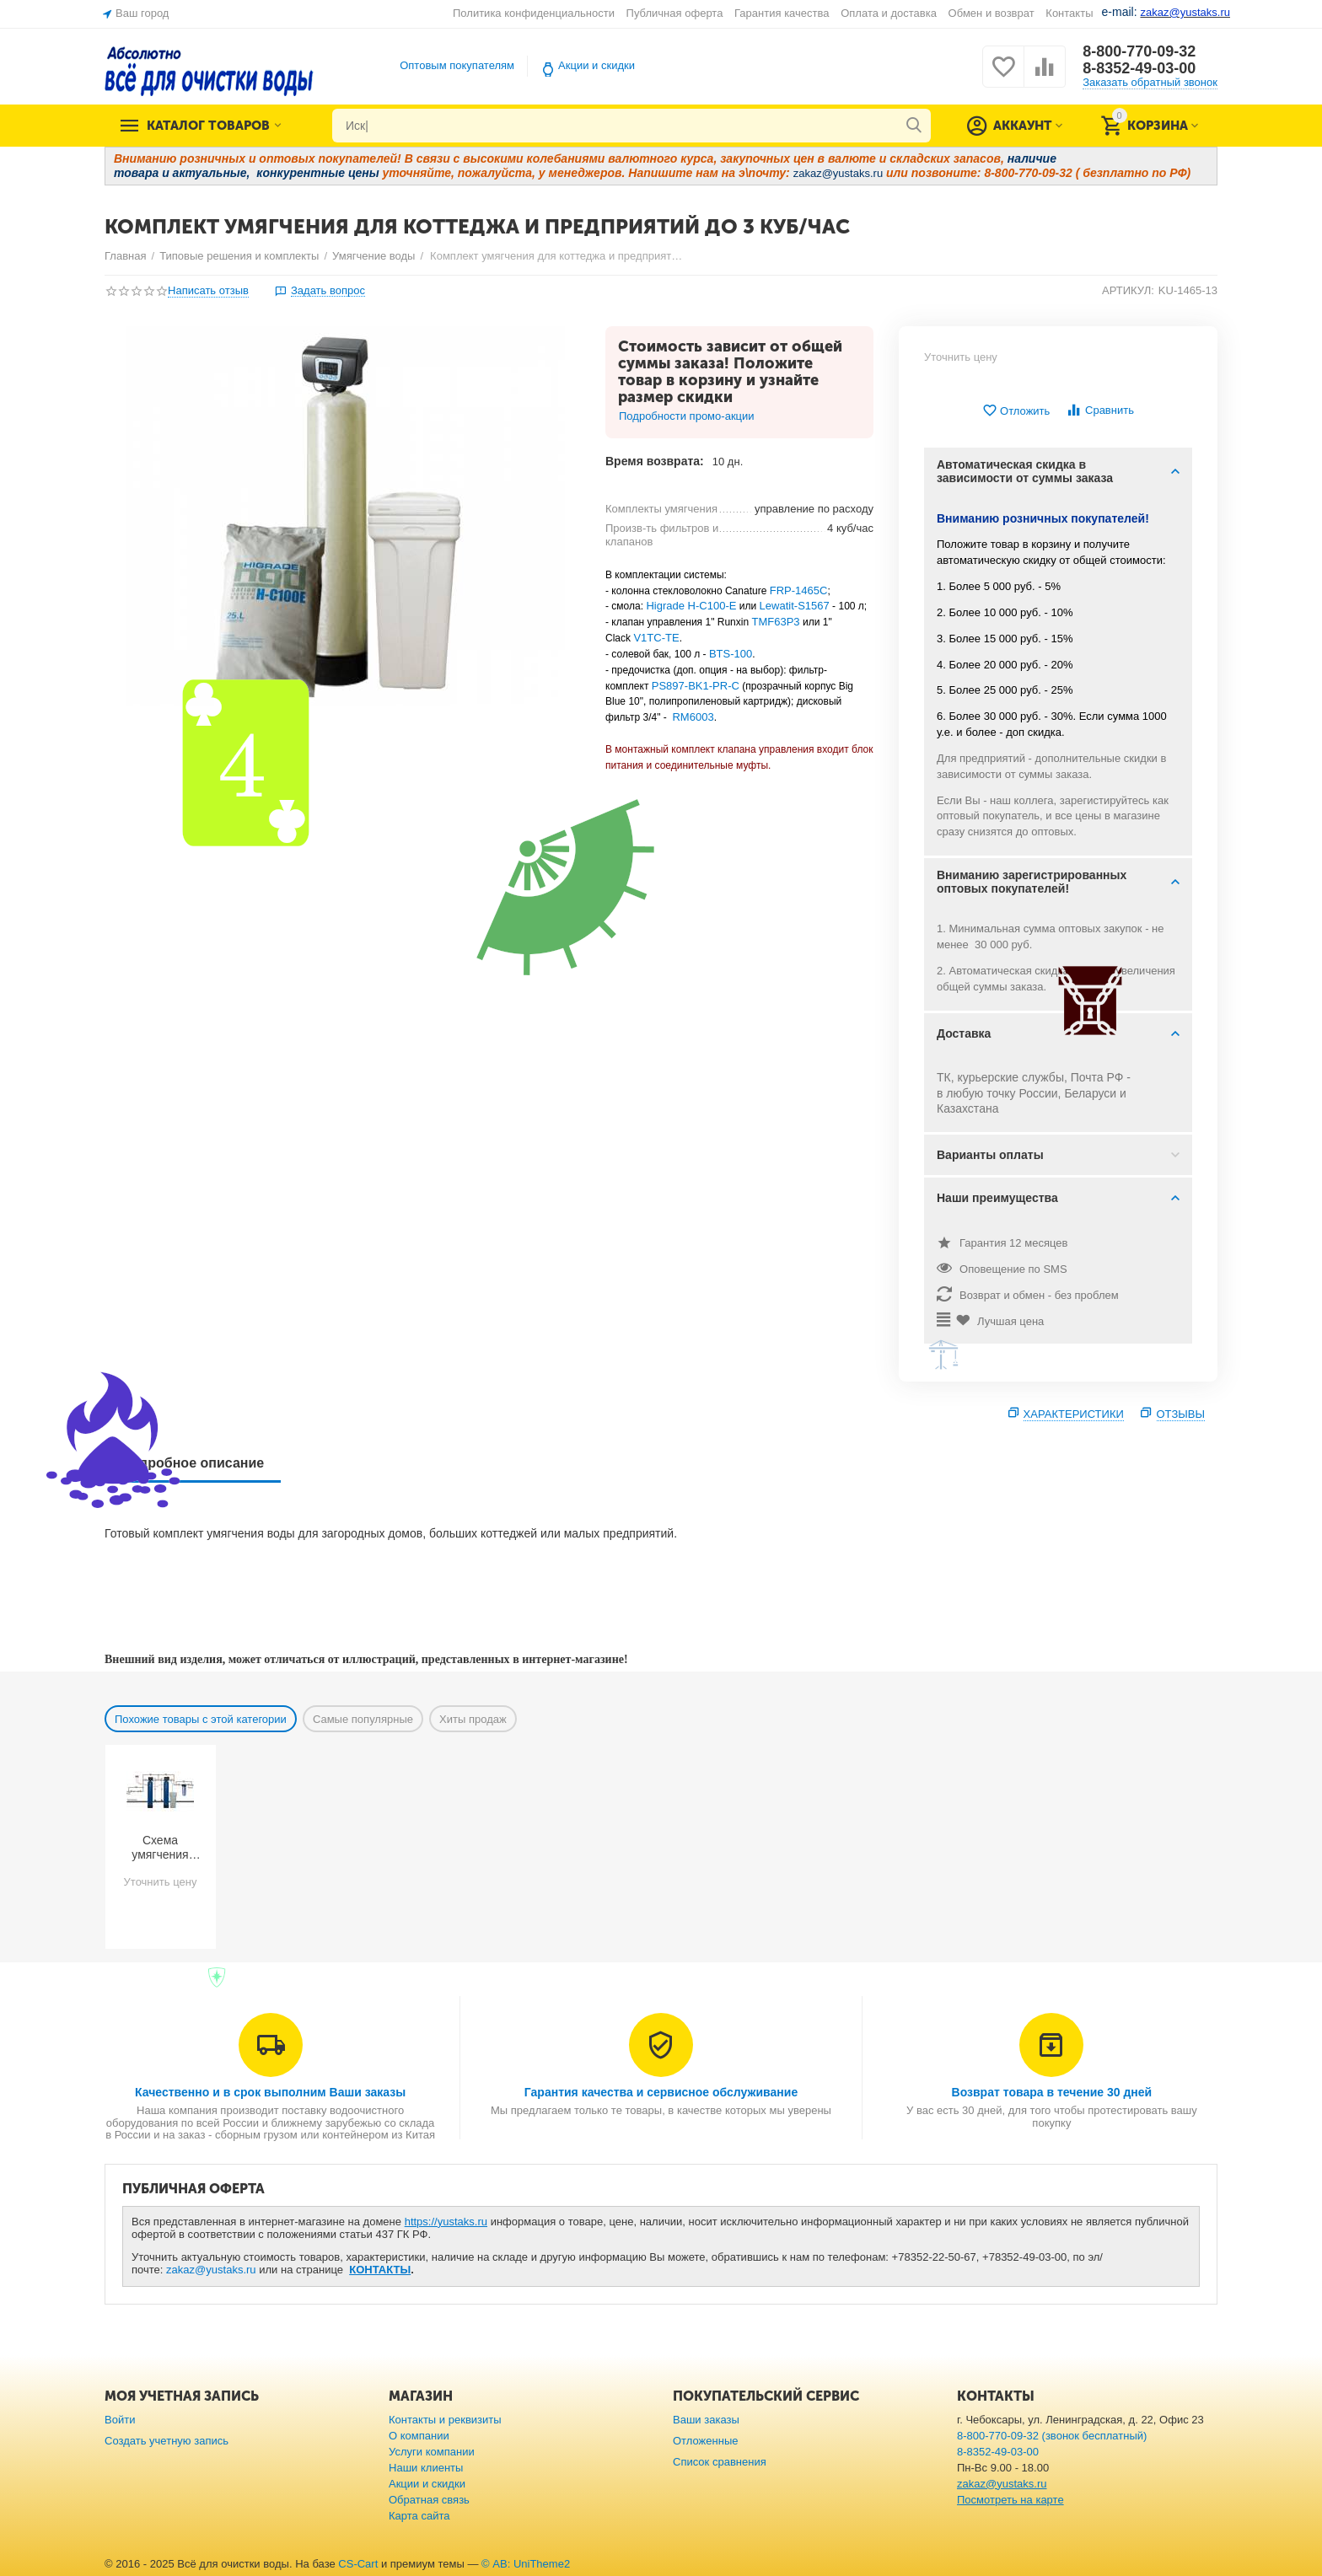  Describe the element at coordinates (1090, 1001) in the screenshot. I see `access secure storage or vault` at that location.